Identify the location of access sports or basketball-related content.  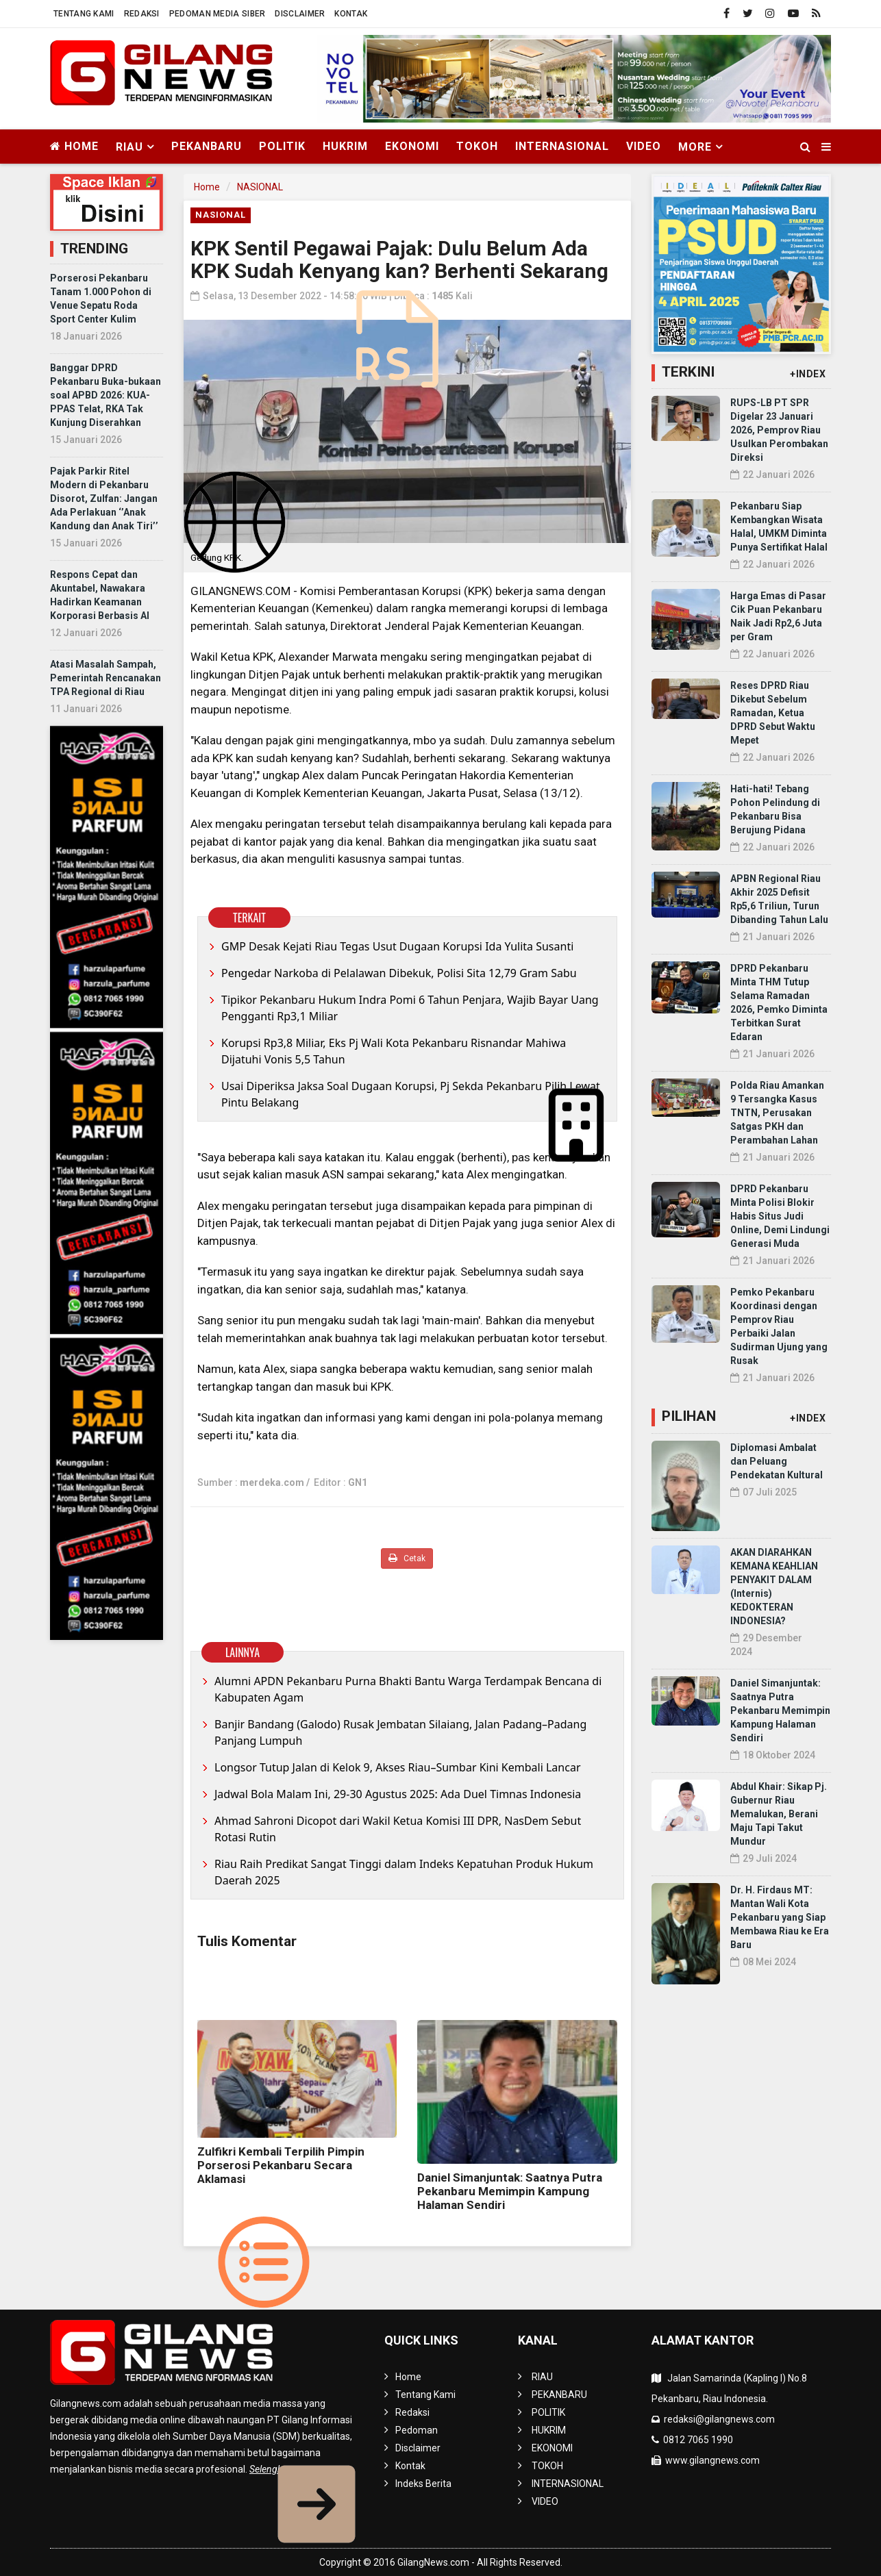
(234, 522).